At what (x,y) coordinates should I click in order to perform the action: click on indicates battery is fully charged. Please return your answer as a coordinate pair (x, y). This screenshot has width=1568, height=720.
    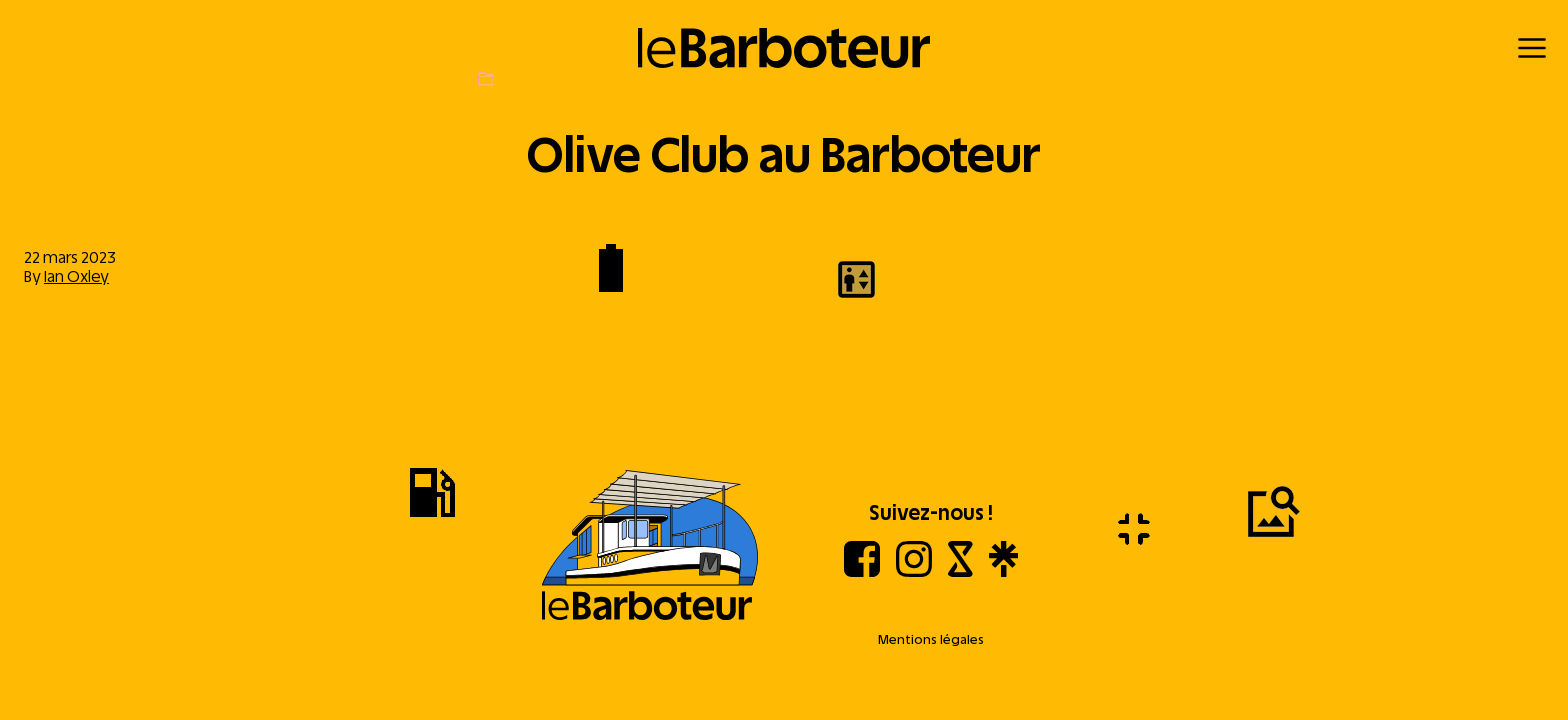
    Looking at the image, I should click on (611, 268).